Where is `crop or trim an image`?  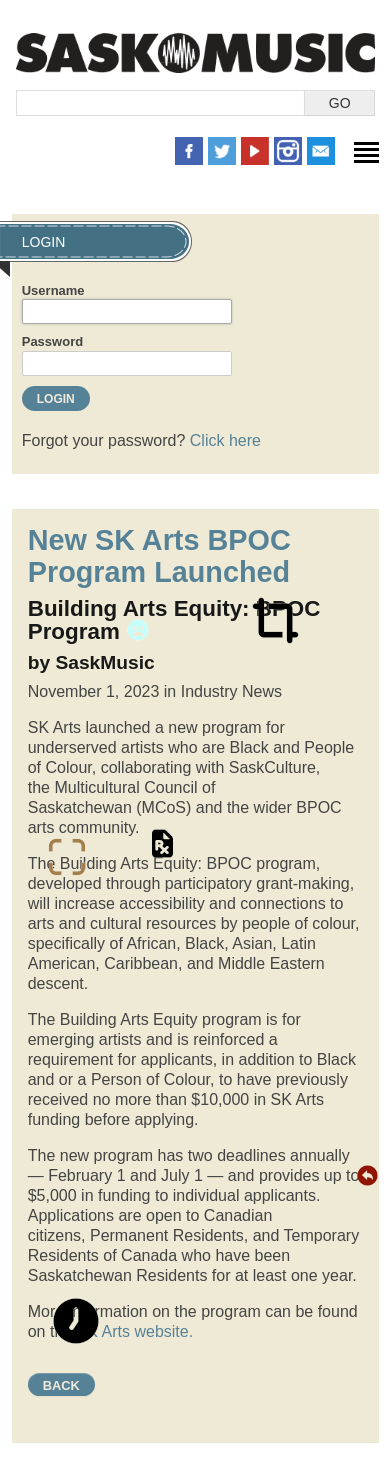
crop or trim an image is located at coordinates (275, 620).